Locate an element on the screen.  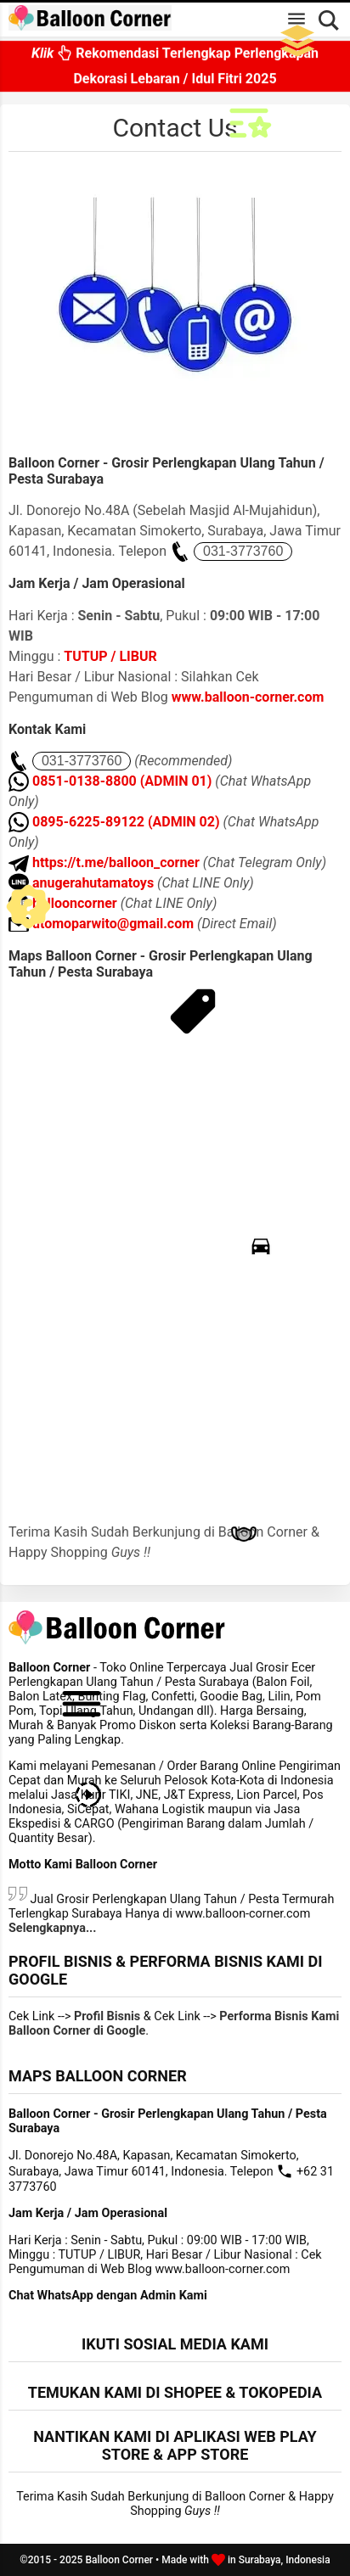
view or apply a discount code is located at coordinates (193, 1011).